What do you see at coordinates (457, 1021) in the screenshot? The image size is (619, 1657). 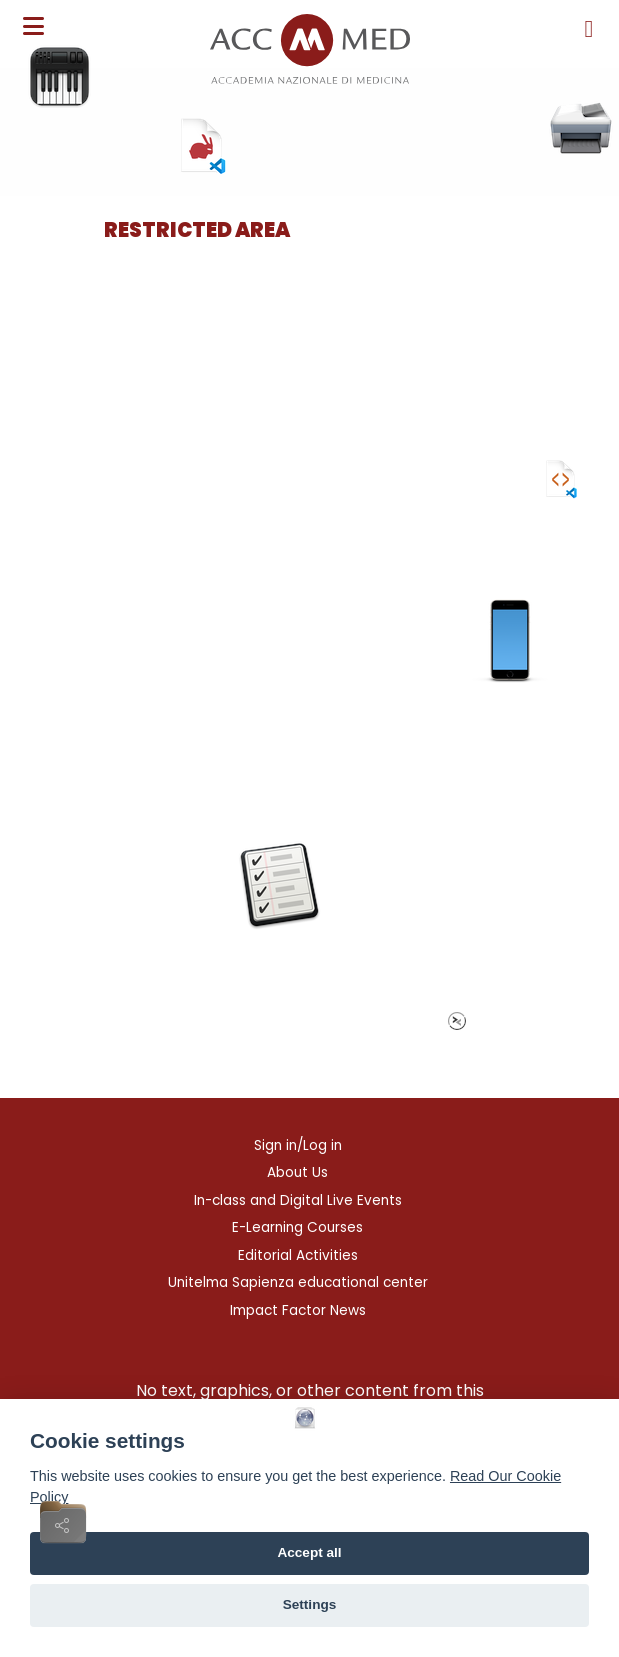 I see `open remmina remote desktop client` at bounding box center [457, 1021].